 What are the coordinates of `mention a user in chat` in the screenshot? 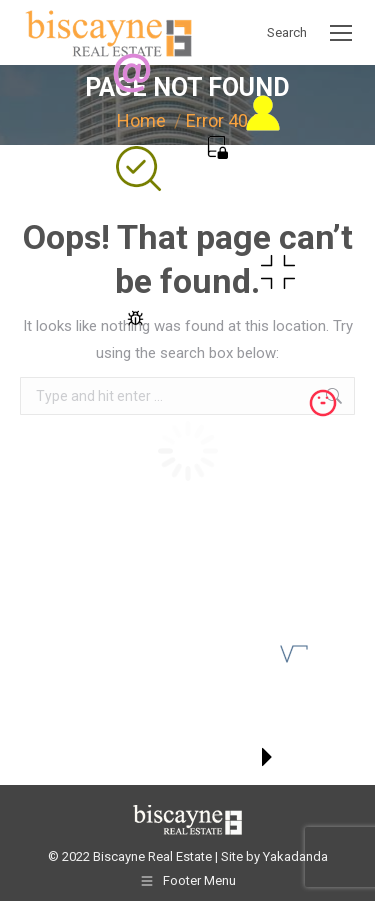 It's located at (132, 73).